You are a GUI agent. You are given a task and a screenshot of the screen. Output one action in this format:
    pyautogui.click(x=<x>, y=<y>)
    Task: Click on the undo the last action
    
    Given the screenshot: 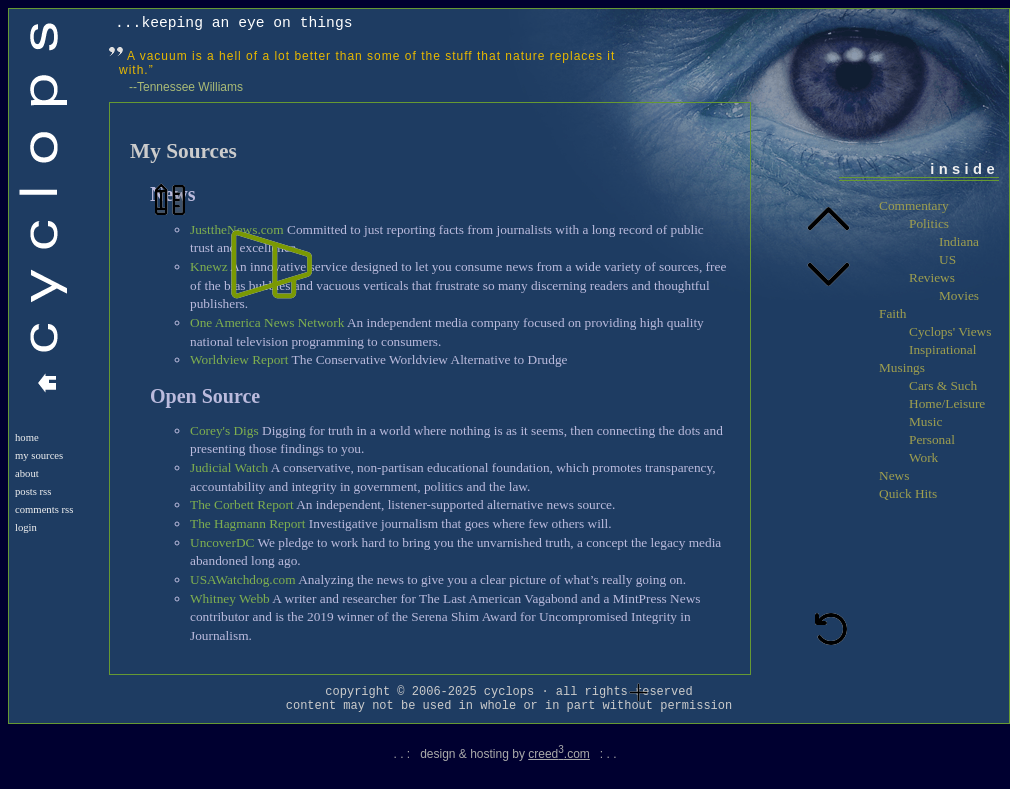 What is the action you would take?
    pyautogui.click(x=831, y=629)
    